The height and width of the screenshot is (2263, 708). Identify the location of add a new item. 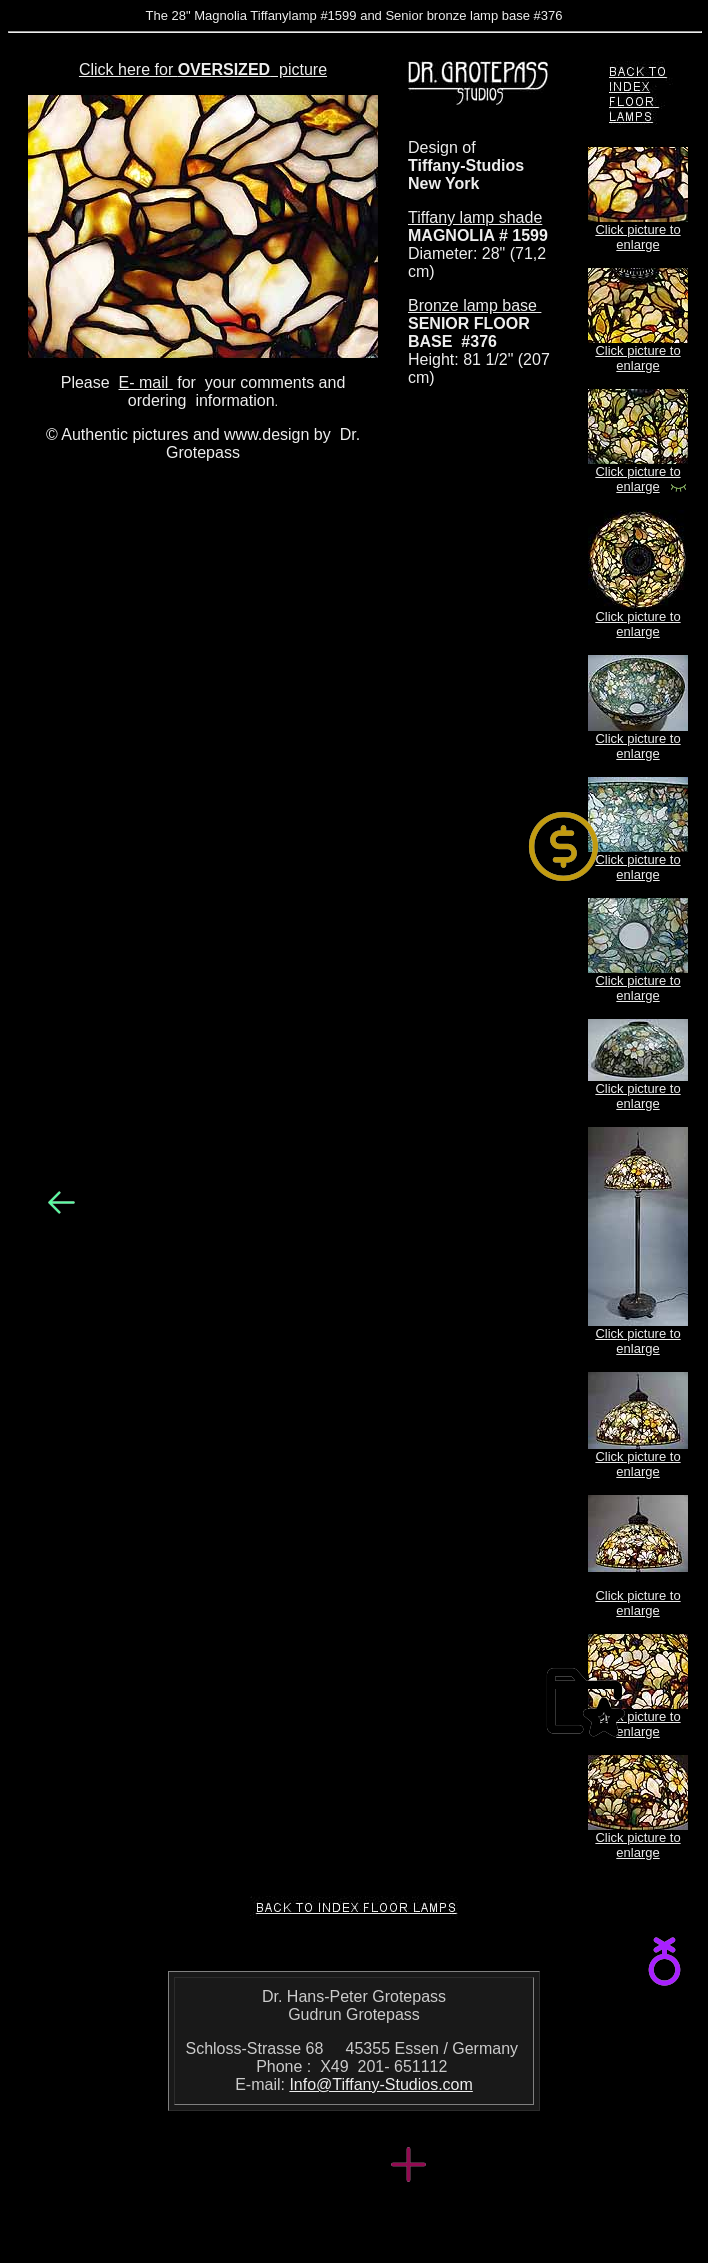
(408, 2164).